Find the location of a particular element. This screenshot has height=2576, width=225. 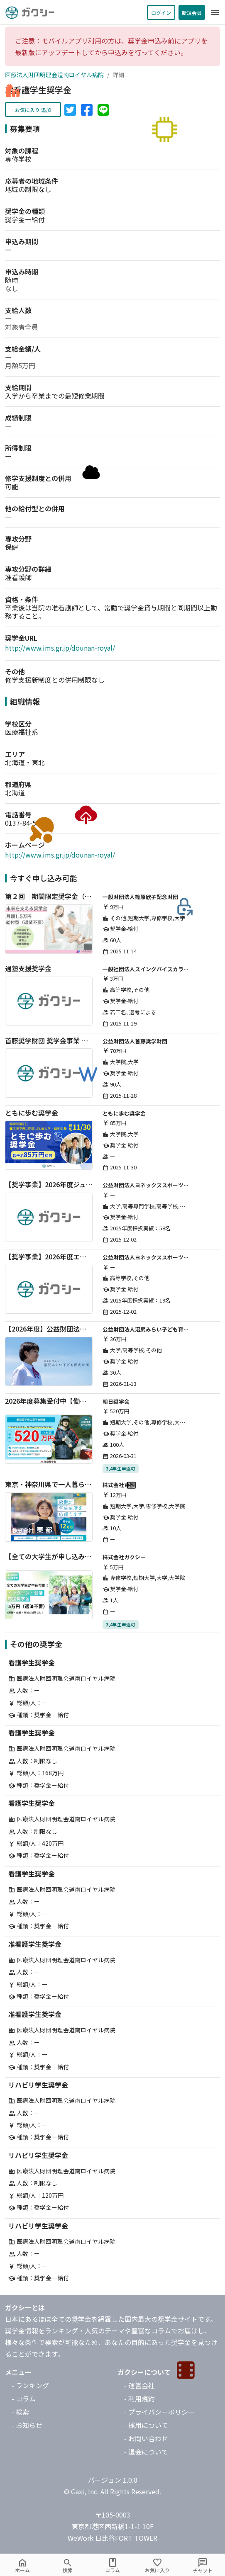

view gifts or rewards is located at coordinates (12, 91).